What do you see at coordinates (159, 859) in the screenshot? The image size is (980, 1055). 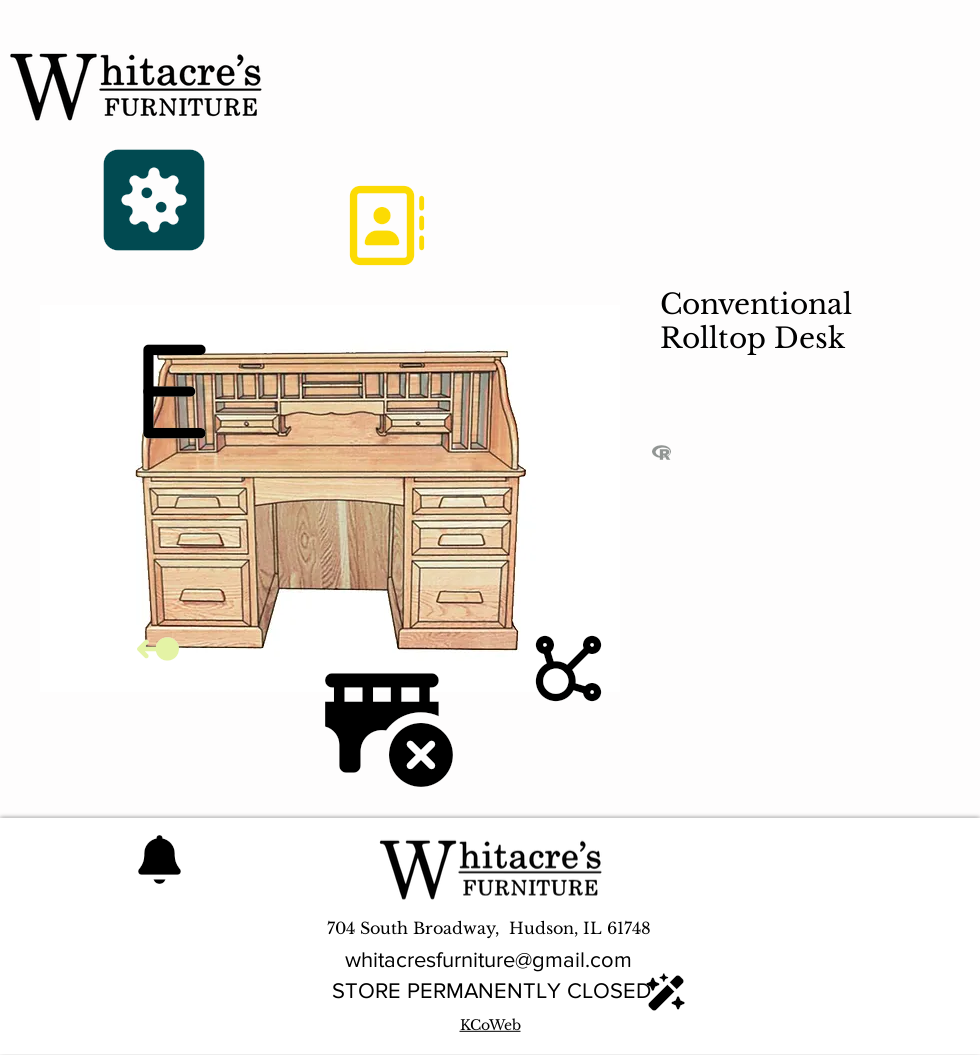 I see `view notifications` at bounding box center [159, 859].